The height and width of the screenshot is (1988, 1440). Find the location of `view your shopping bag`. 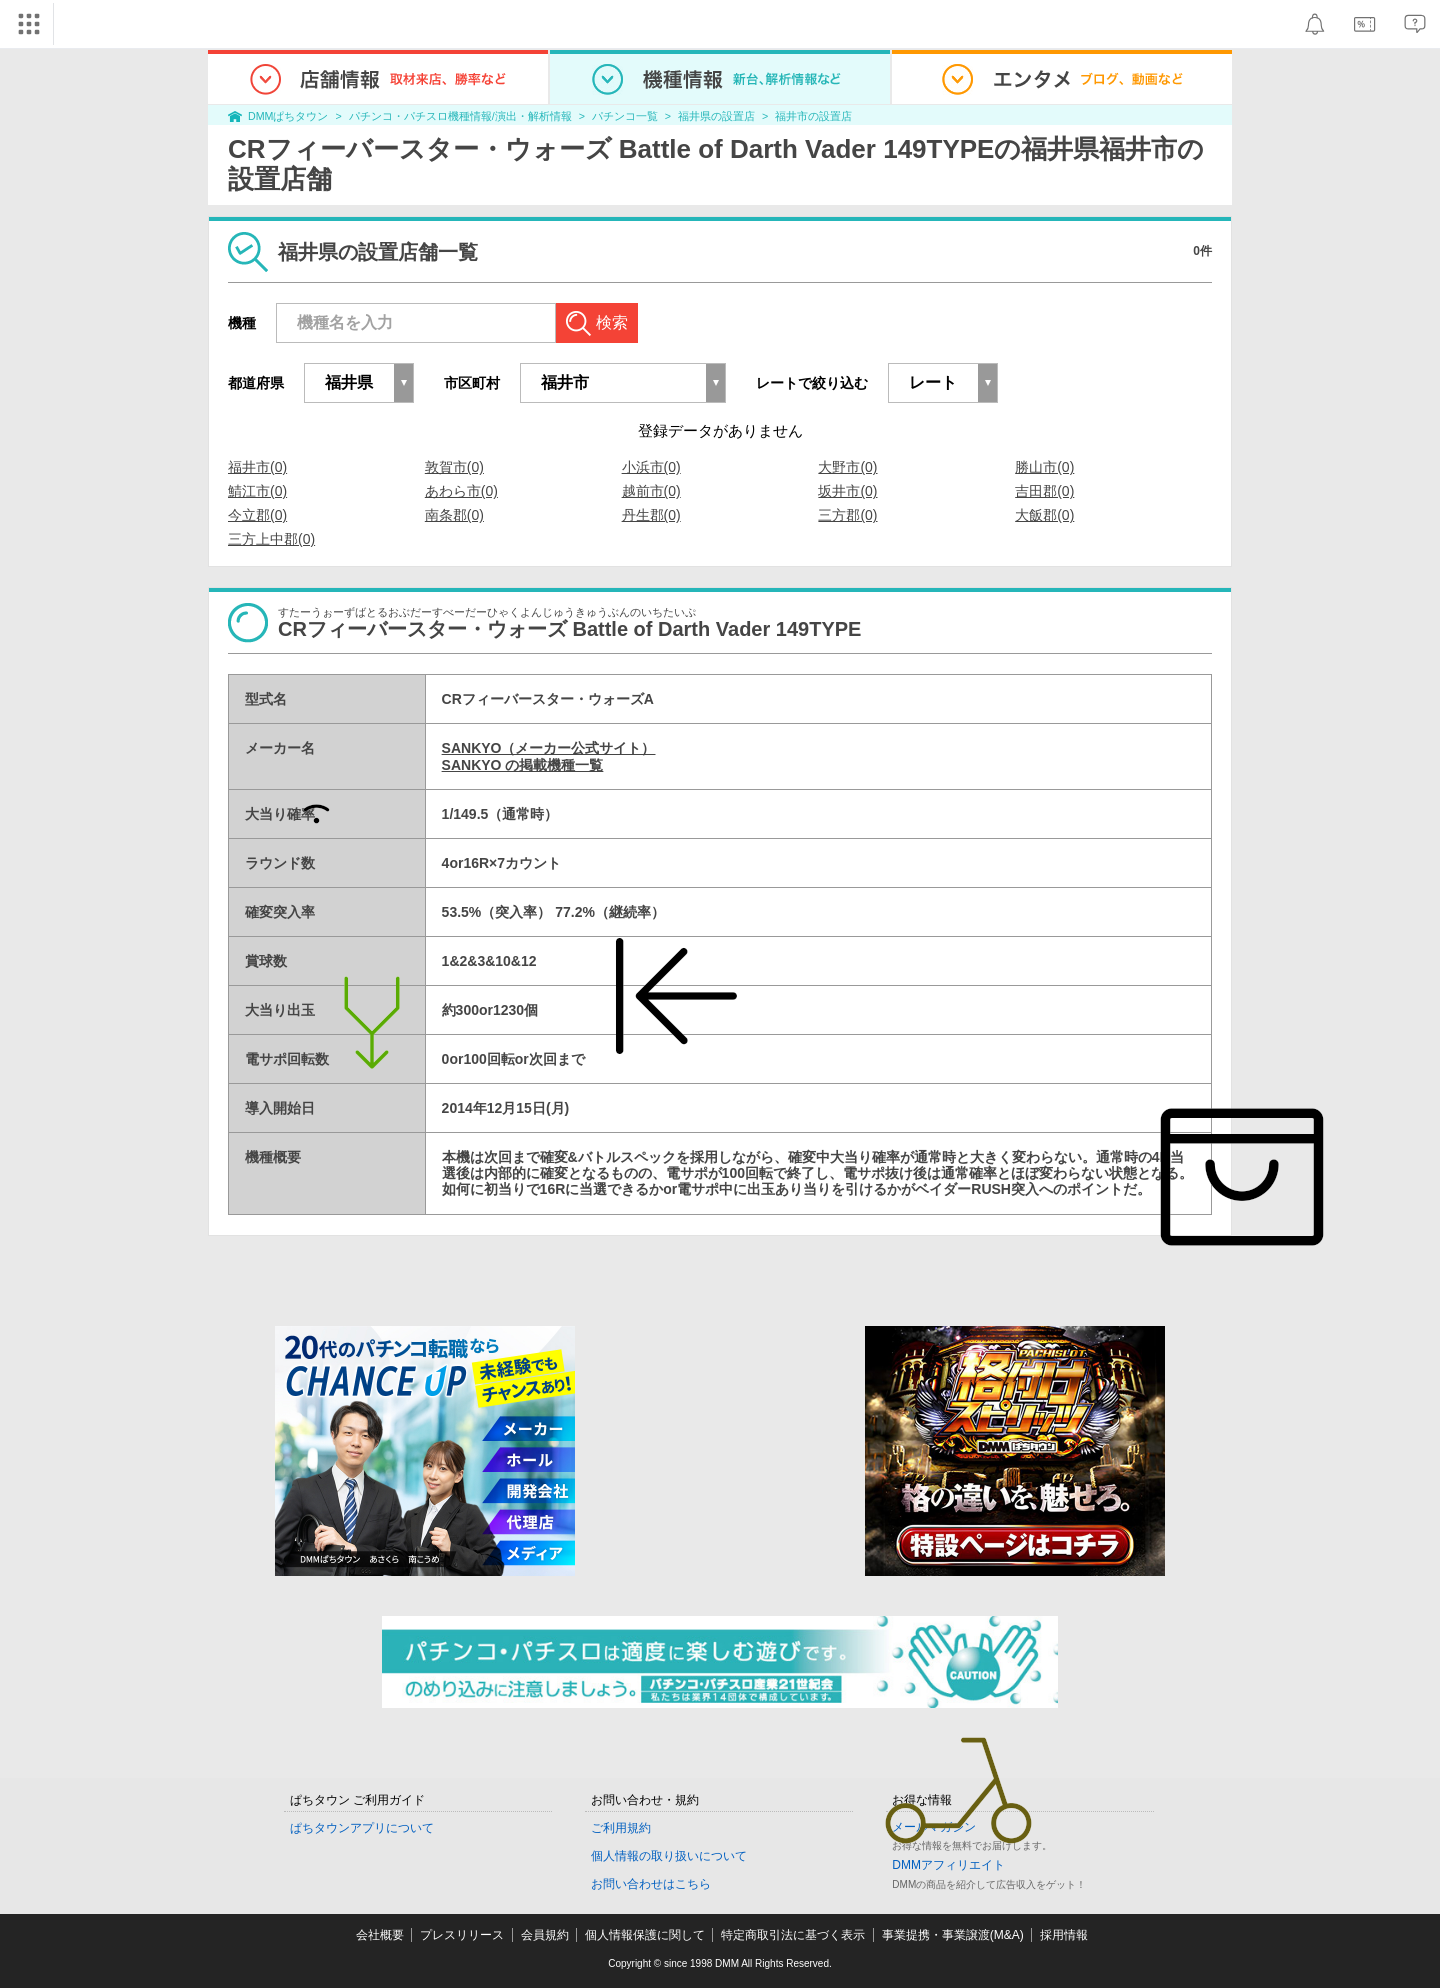

view your shopping bag is located at coordinates (1242, 1177).